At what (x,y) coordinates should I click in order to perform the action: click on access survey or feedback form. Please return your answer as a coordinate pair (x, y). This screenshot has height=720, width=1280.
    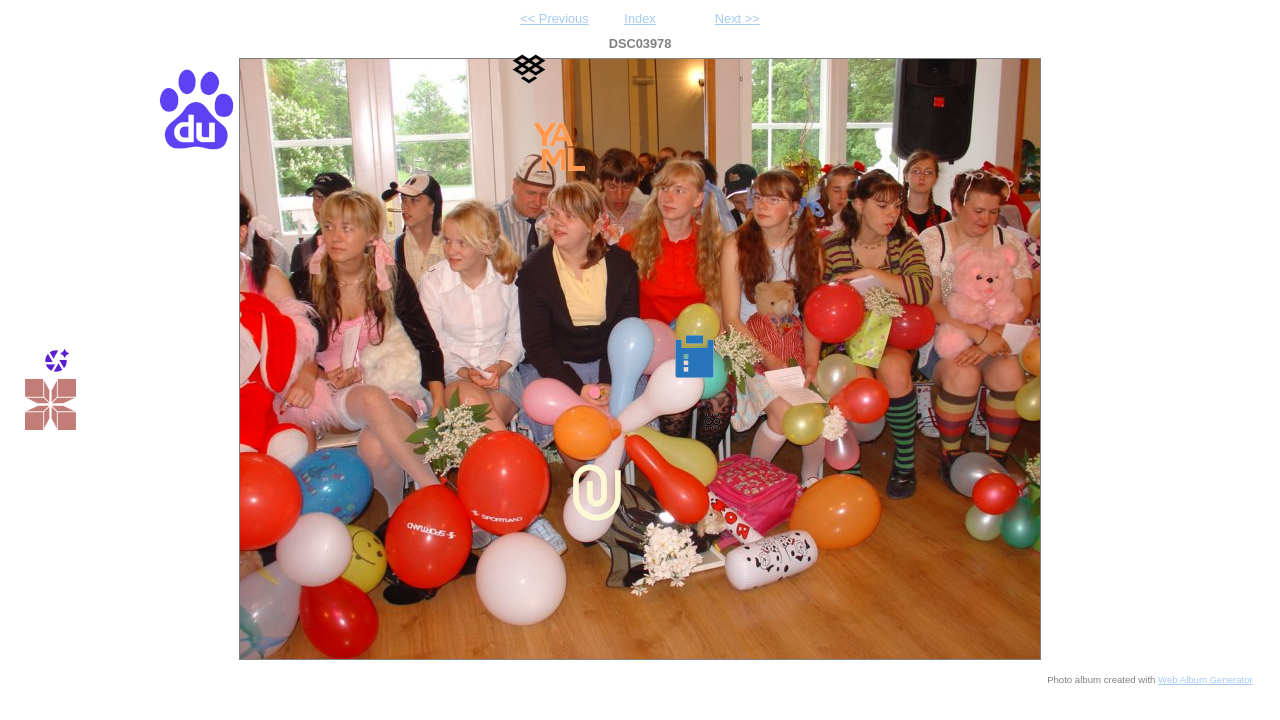
    Looking at the image, I should click on (694, 356).